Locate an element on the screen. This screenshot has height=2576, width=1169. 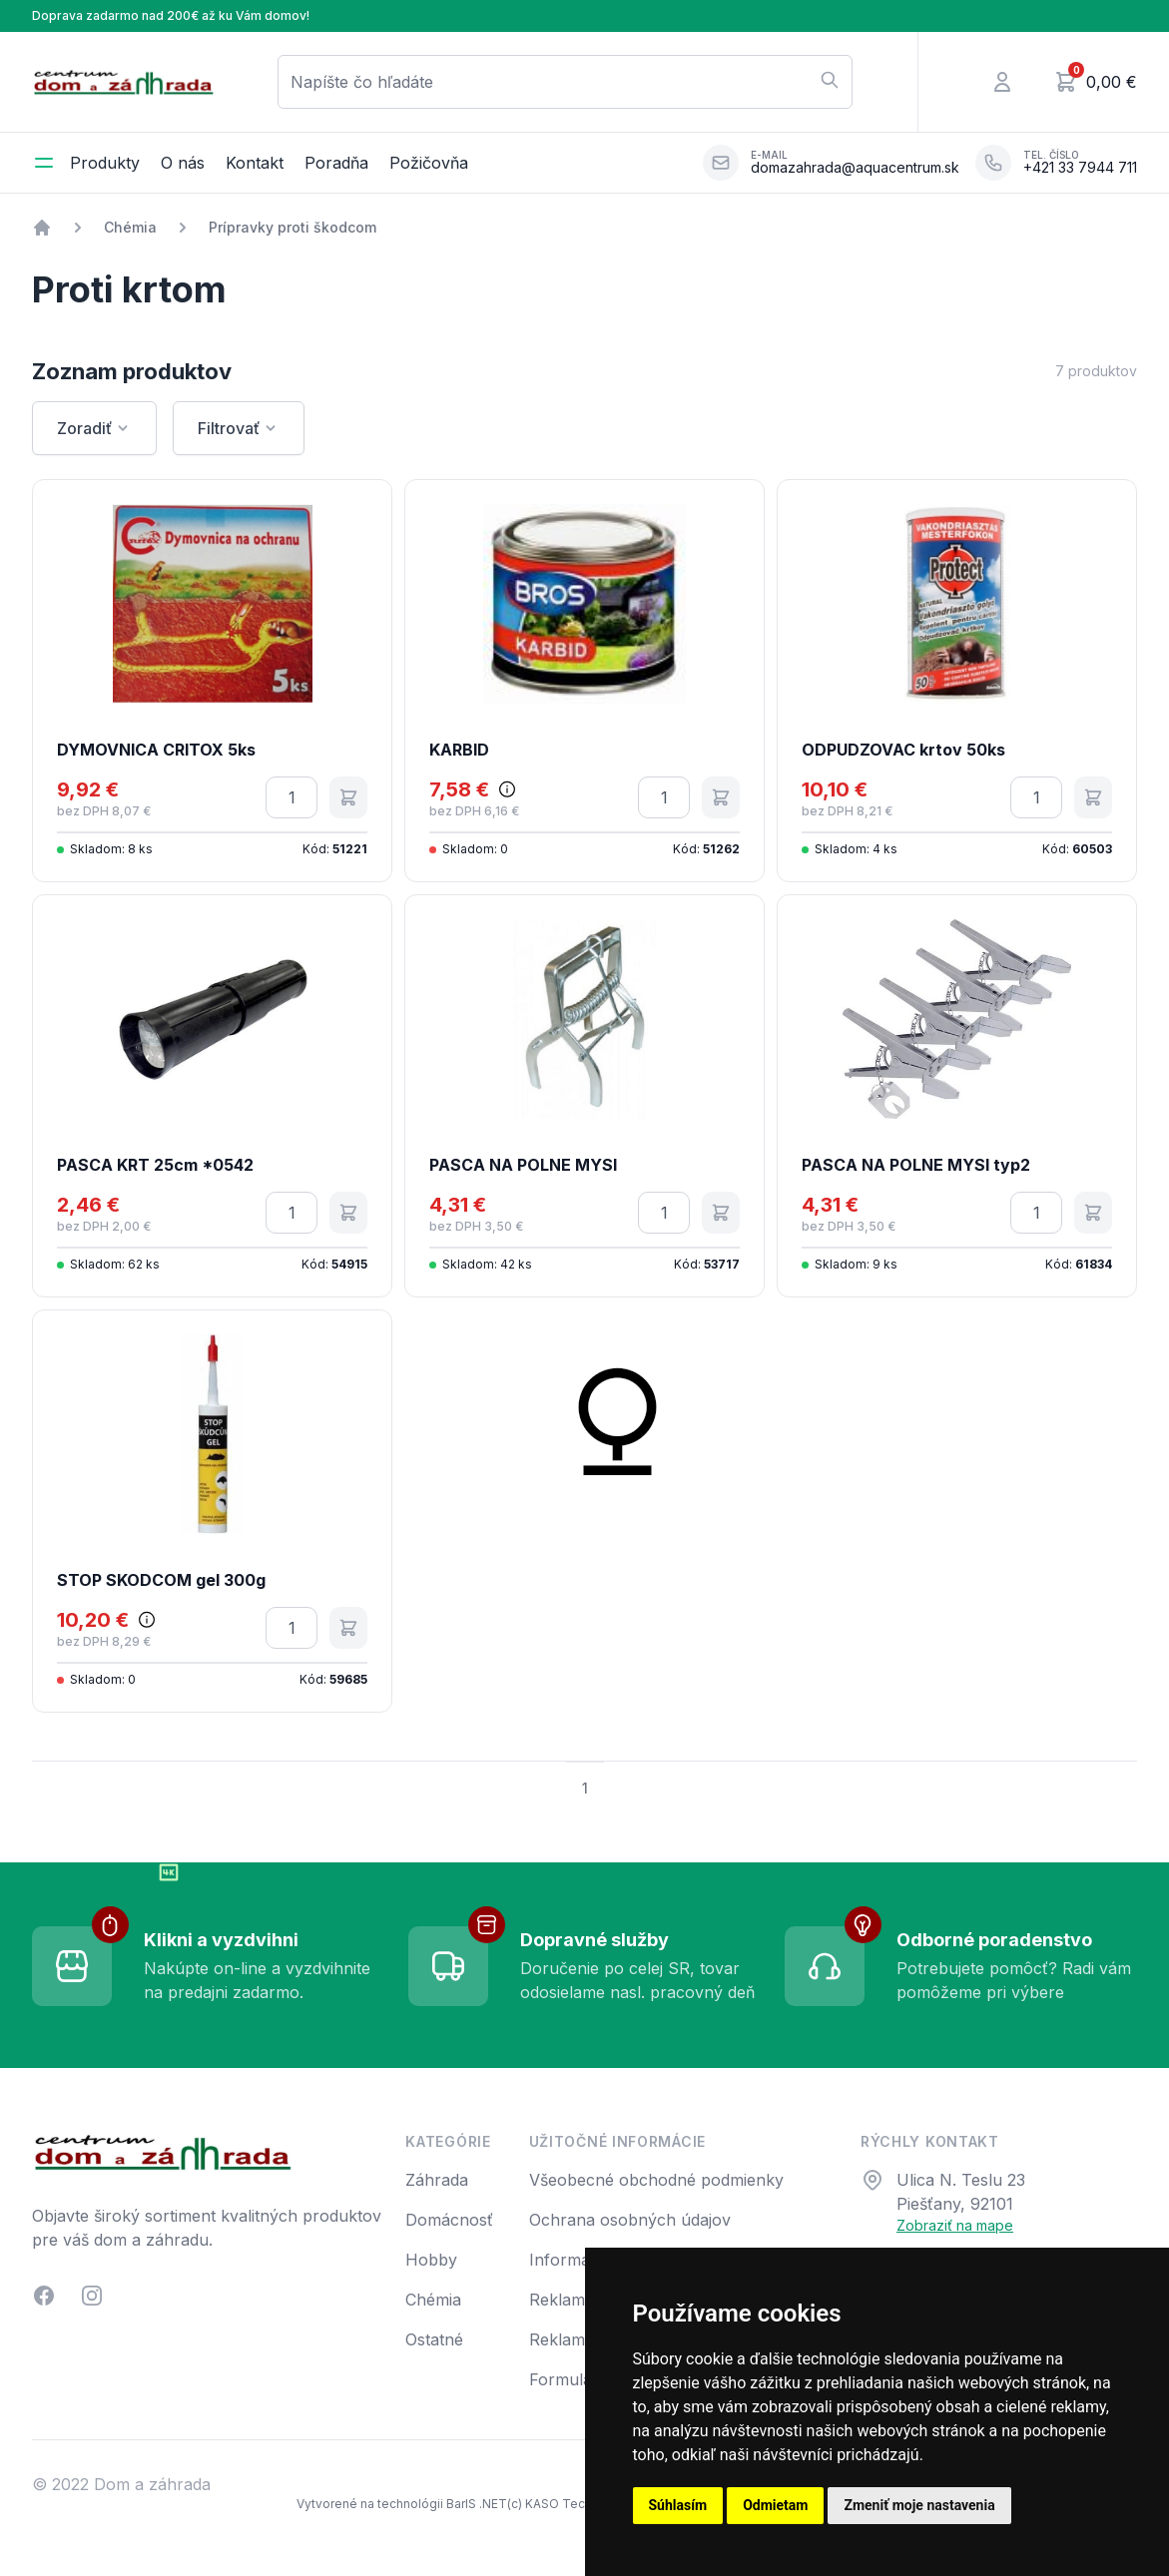
mark a location on the map is located at coordinates (617, 1416).